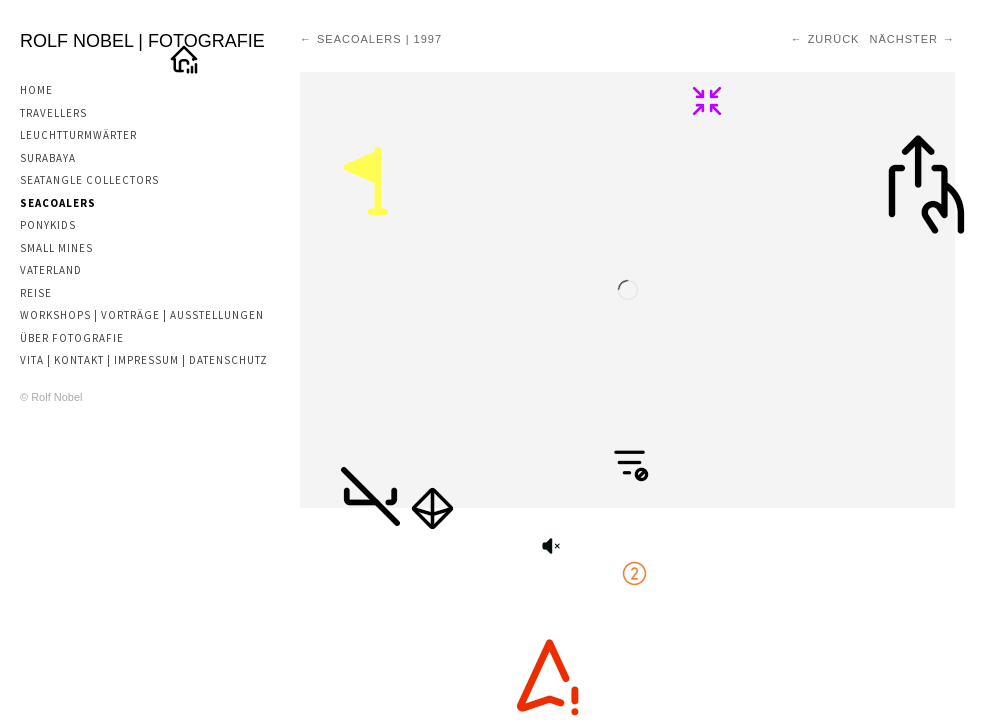 Image resolution: width=985 pixels, height=720 pixels. I want to click on flag or mark an important item, so click(371, 181).